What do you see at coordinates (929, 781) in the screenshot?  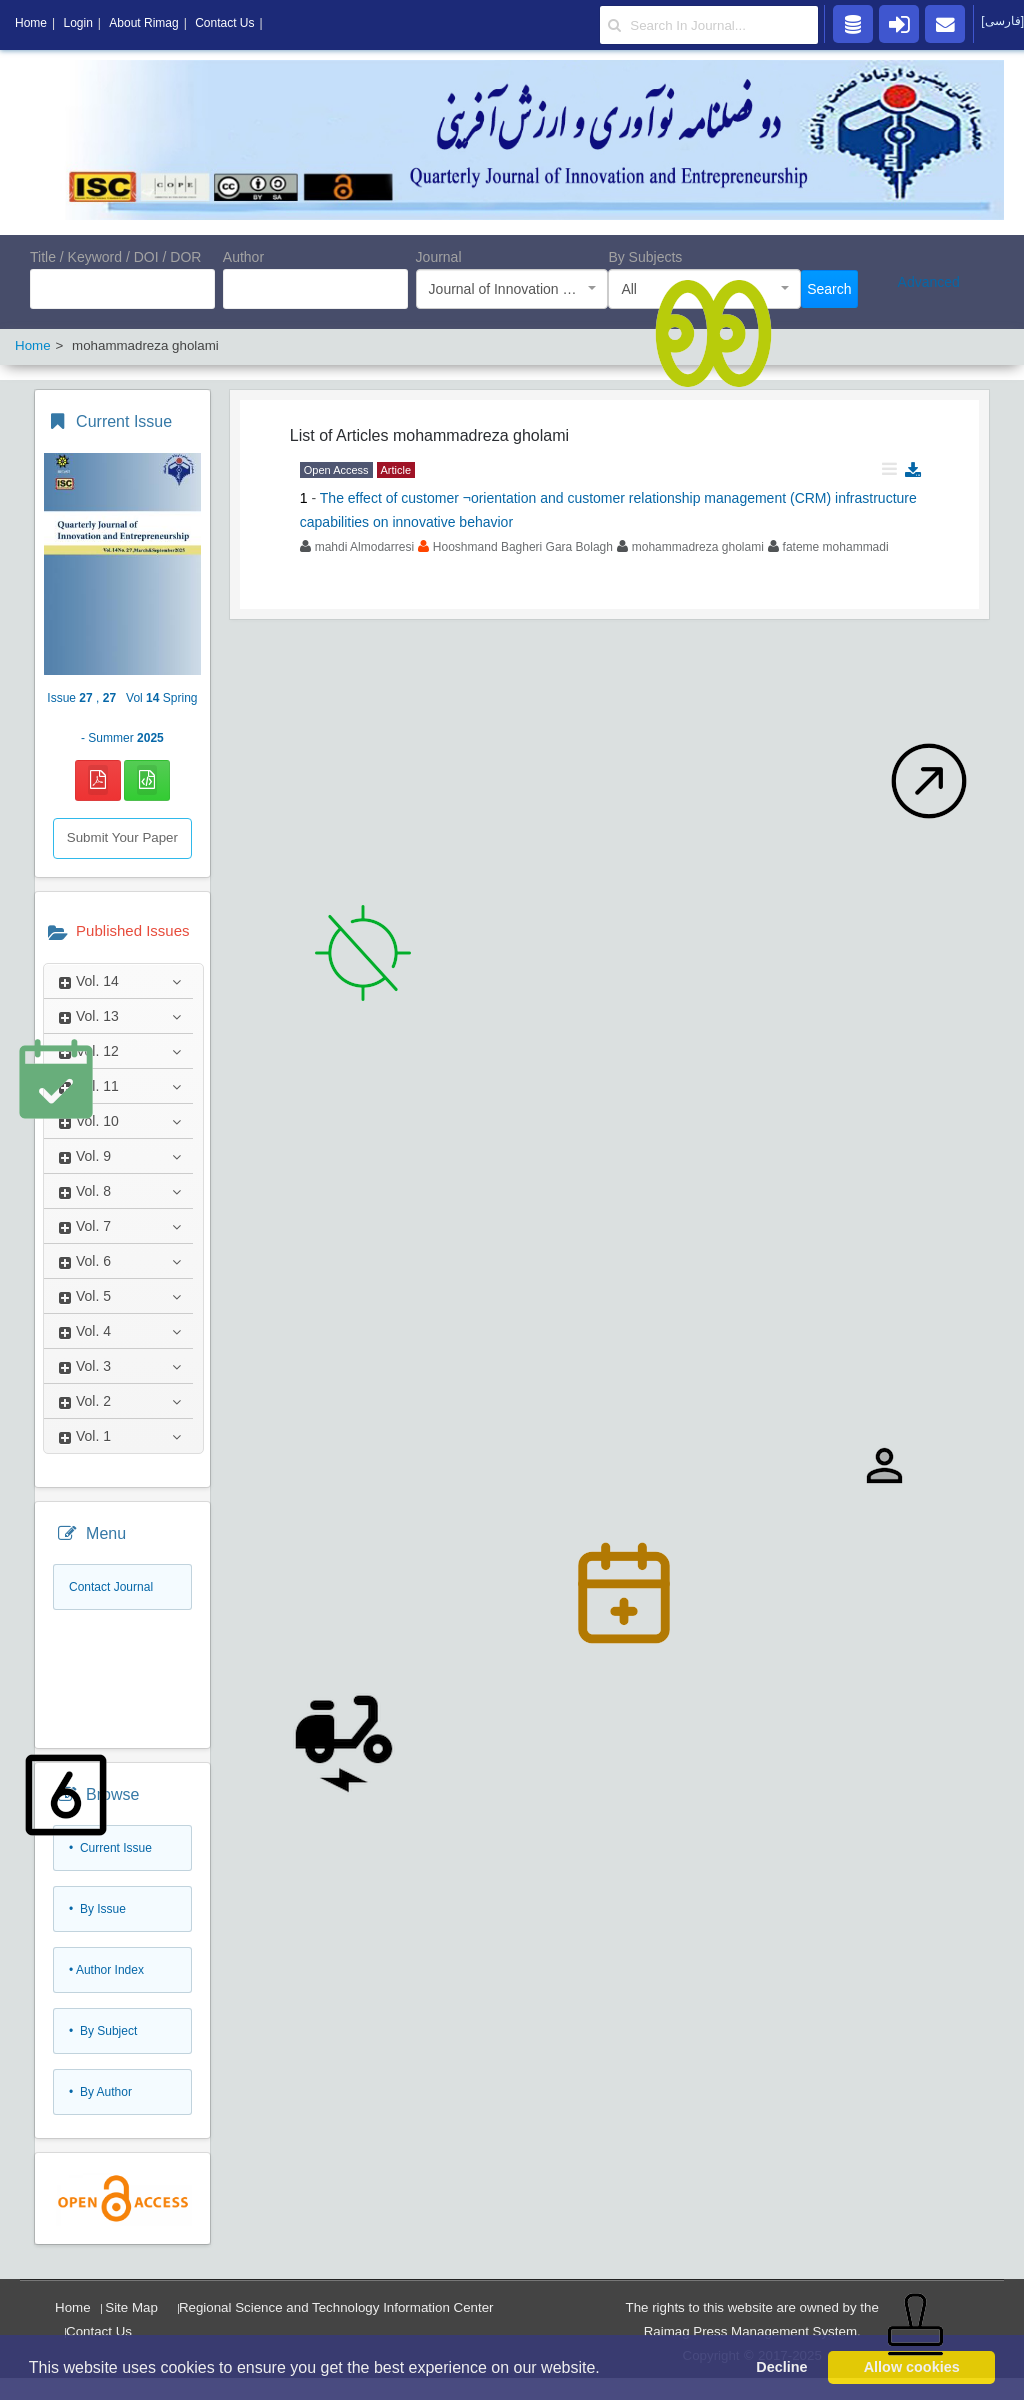 I see `open link in new tab or window` at bounding box center [929, 781].